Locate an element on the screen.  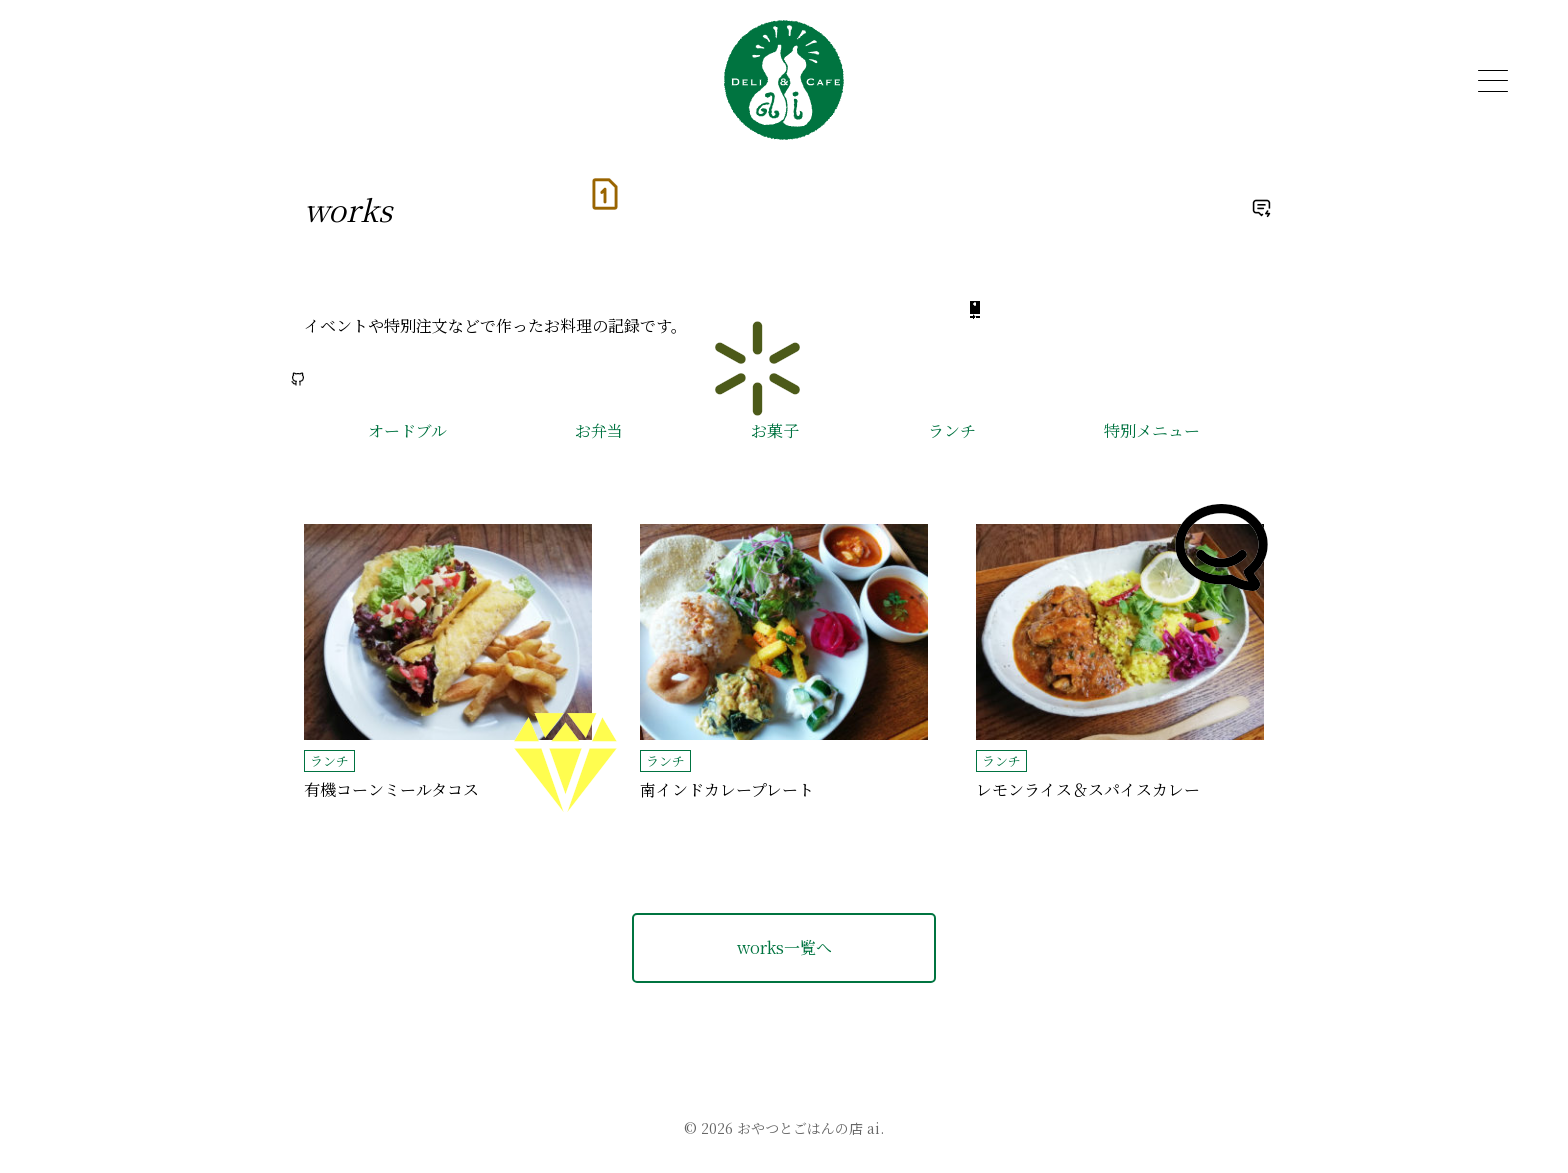
walmart app or website link is located at coordinates (757, 368).